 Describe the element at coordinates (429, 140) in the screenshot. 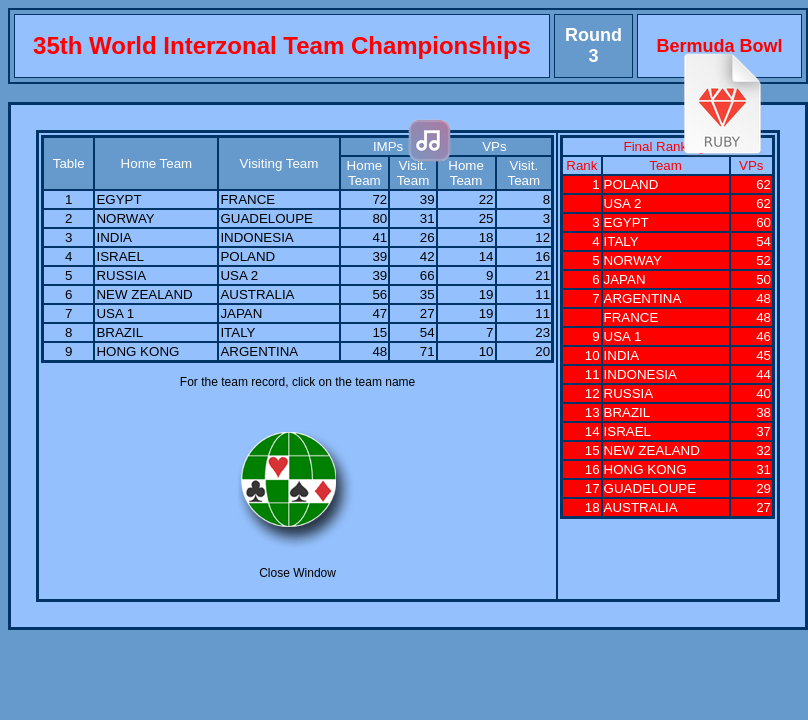

I see `open mousai music recognition app` at that location.